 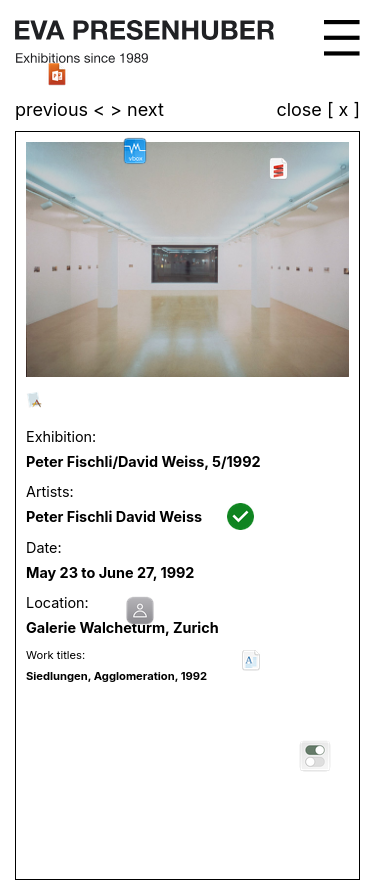 I want to click on a scala programming language source file, so click(x=278, y=168).